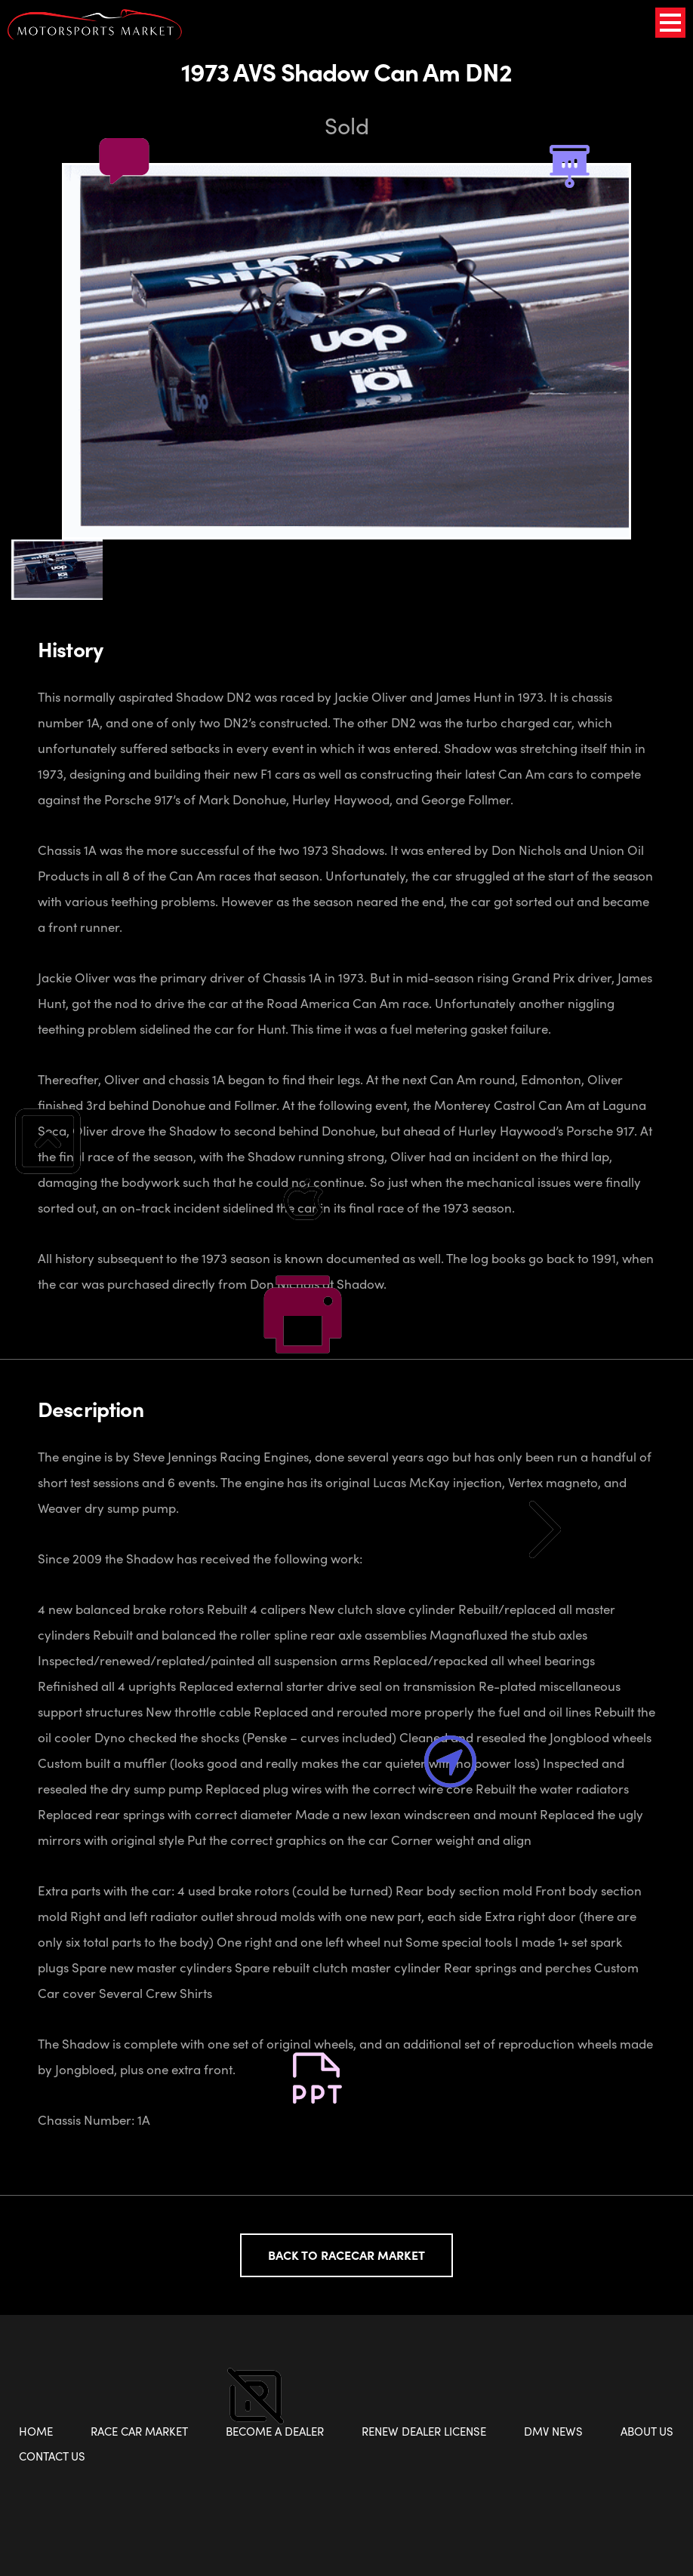 The height and width of the screenshot is (2576, 693). Describe the element at coordinates (316, 2080) in the screenshot. I see `open a PowerPoint presentation file` at that location.